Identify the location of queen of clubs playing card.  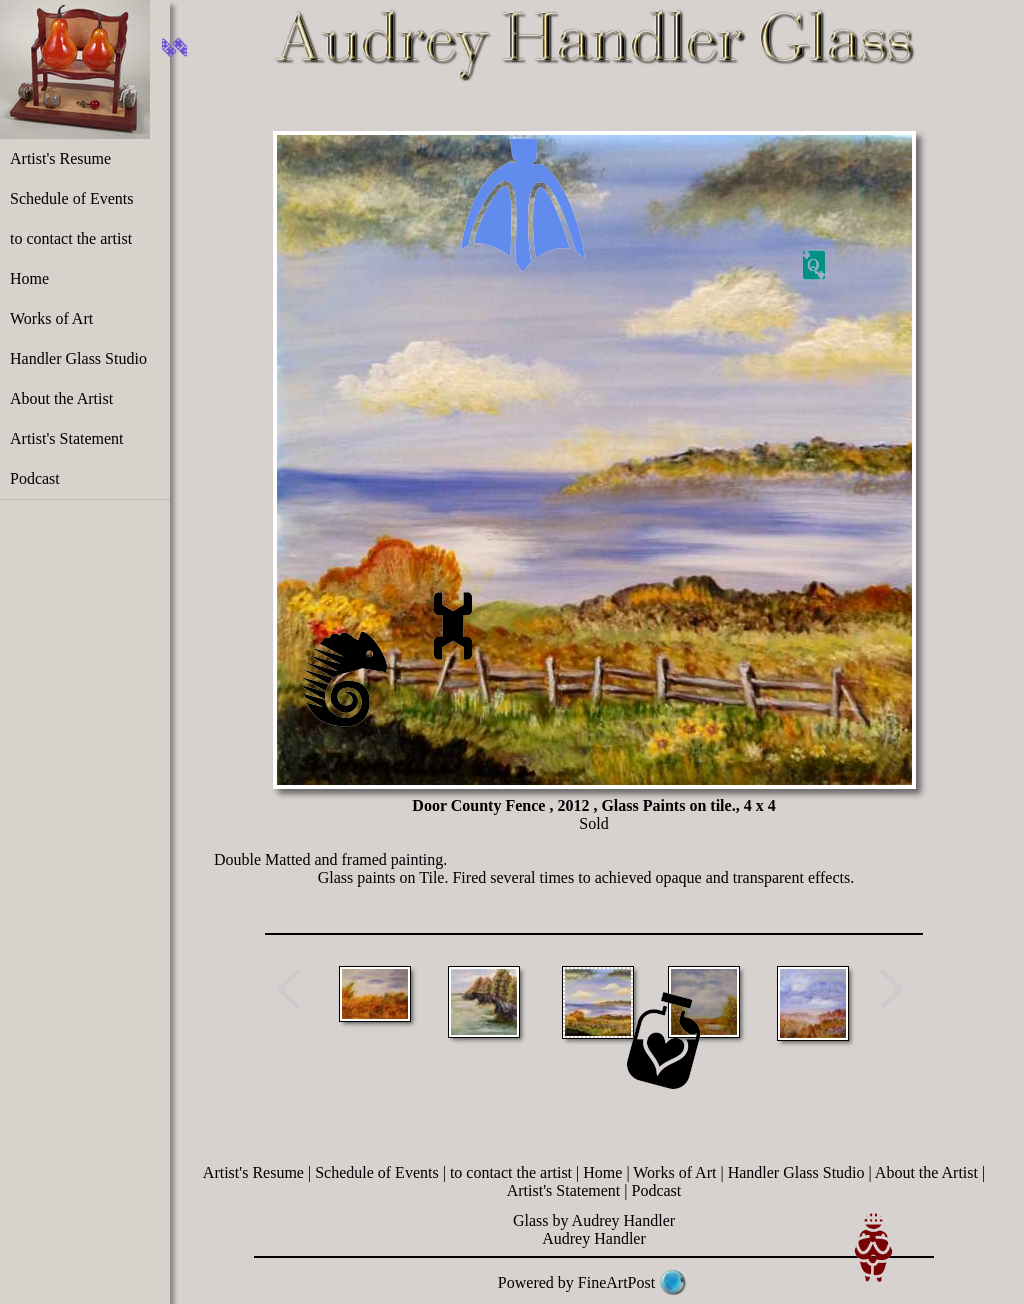
(814, 265).